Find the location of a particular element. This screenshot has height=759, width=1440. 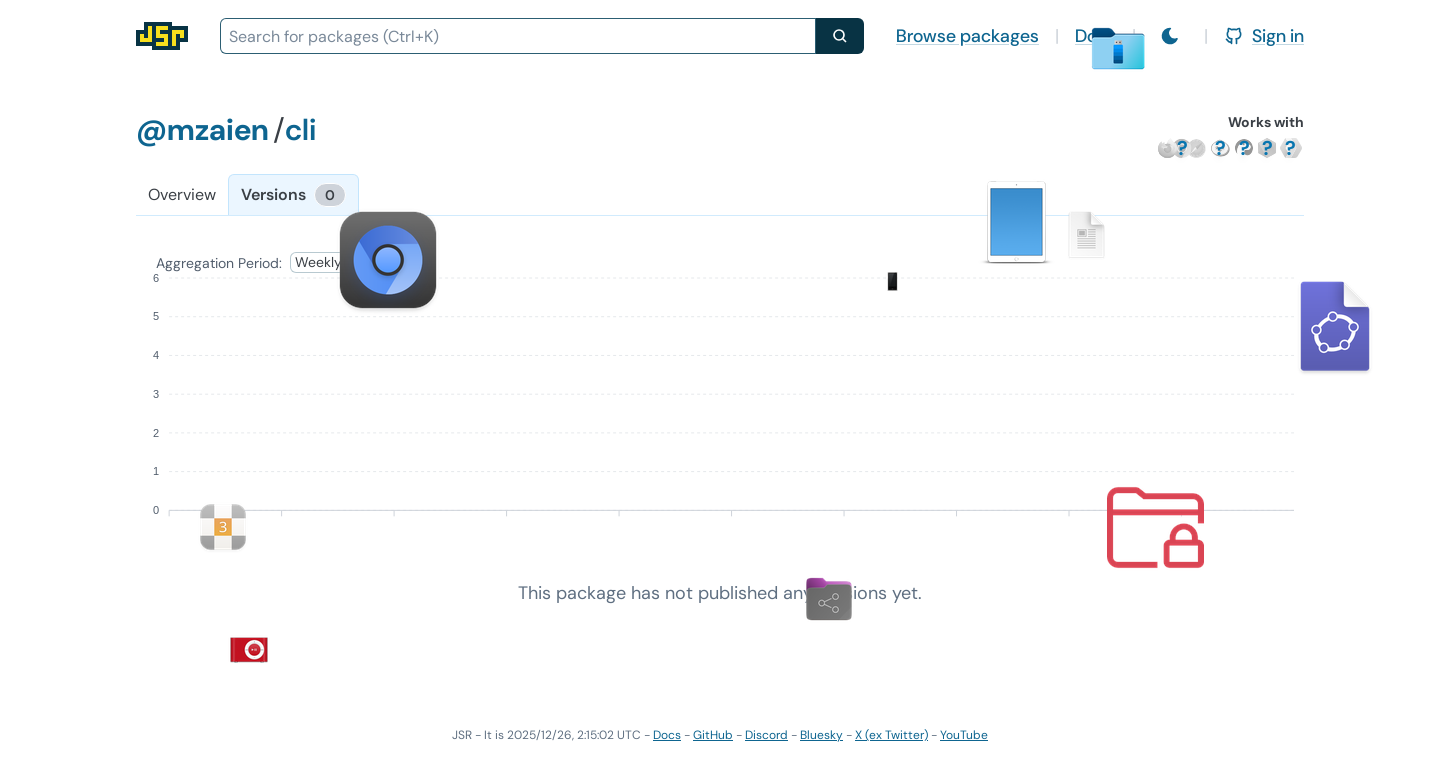

iPod shuffle device indicator is located at coordinates (249, 643).